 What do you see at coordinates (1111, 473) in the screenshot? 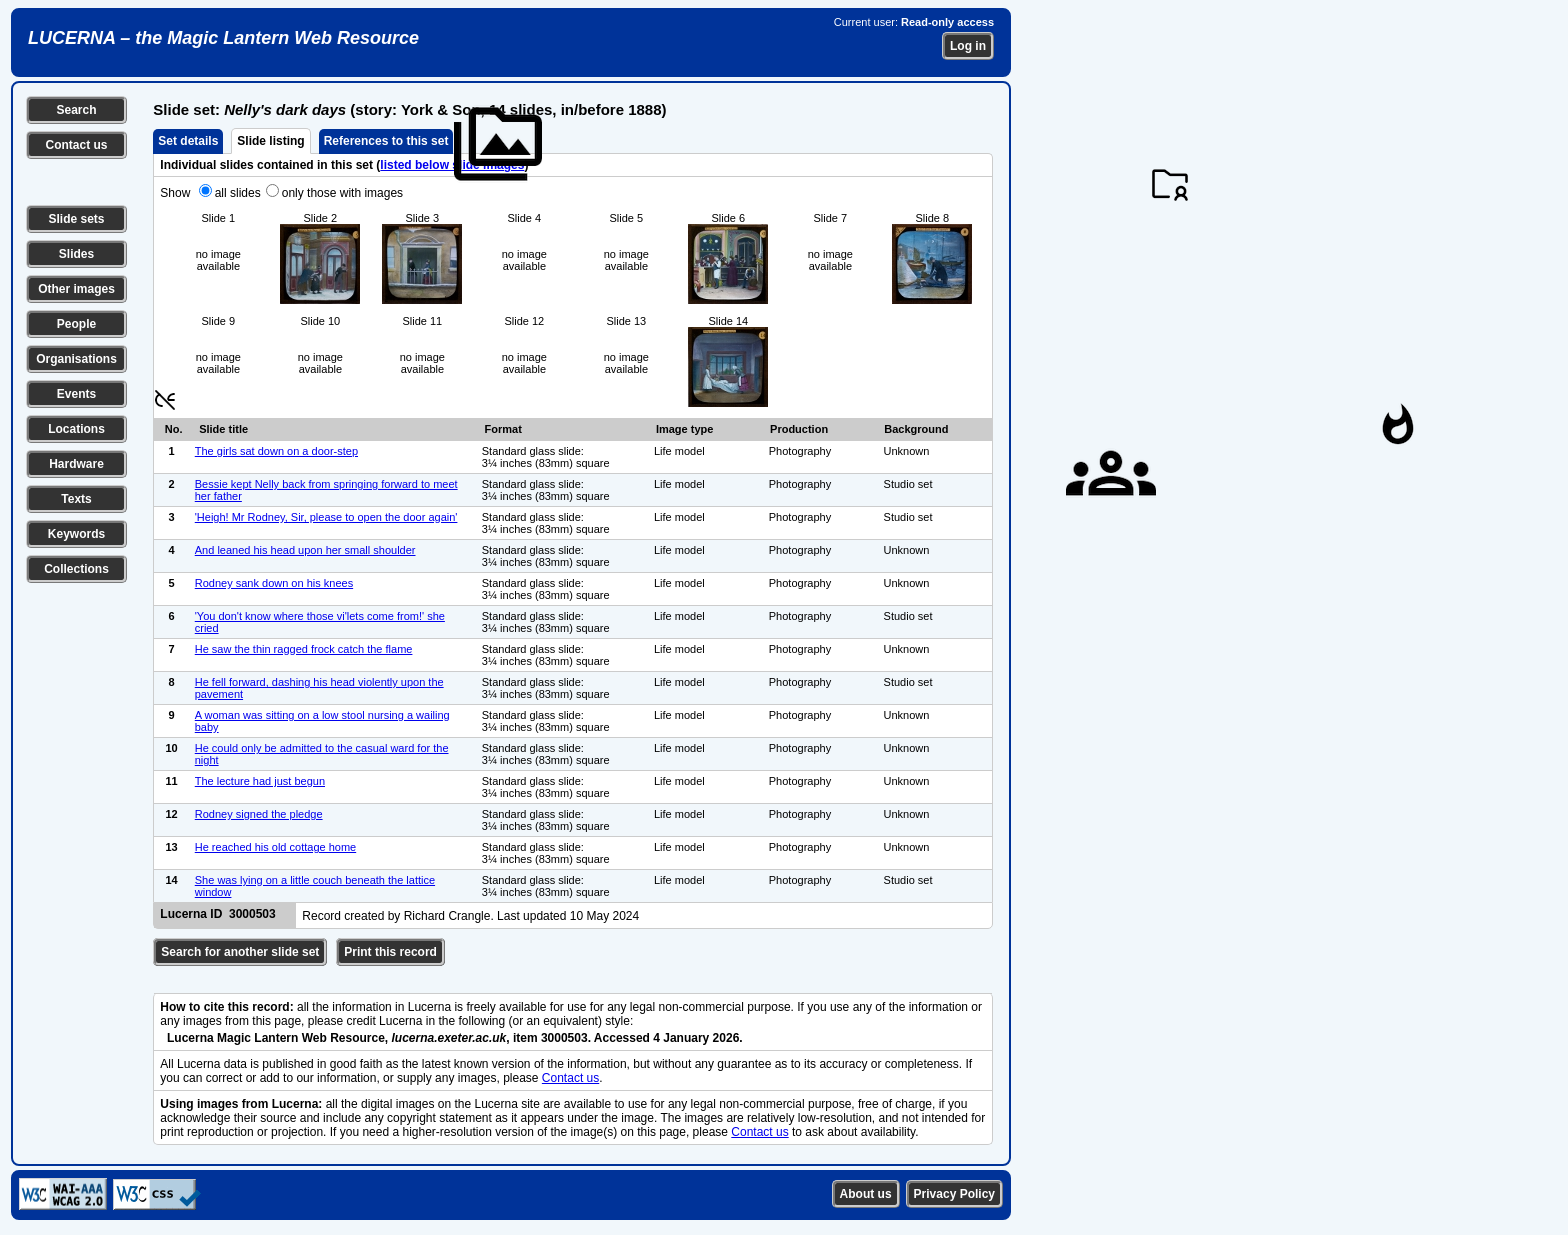
I see `view or manage groups` at bounding box center [1111, 473].